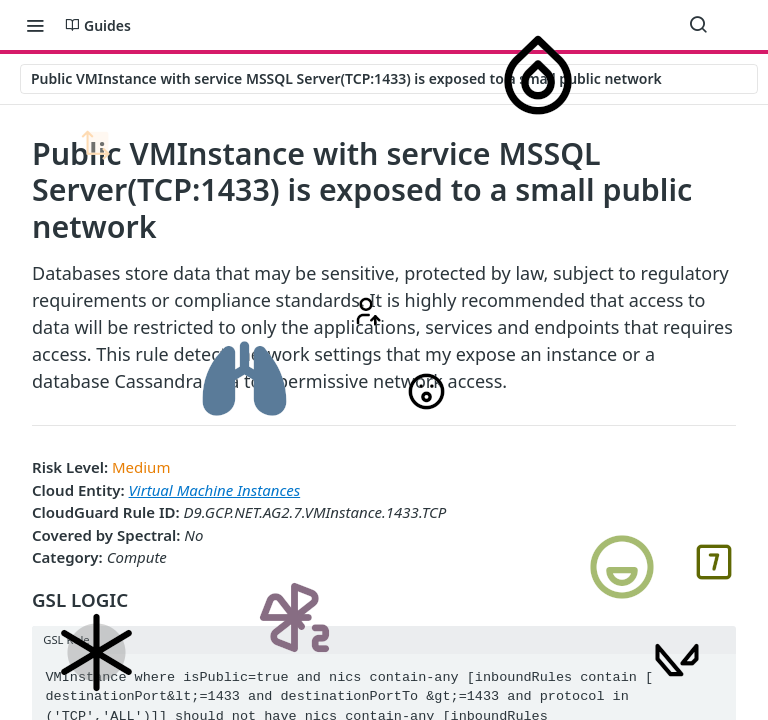  Describe the element at coordinates (94, 144) in the screenshot. I see `resize or scale an object` at that location.